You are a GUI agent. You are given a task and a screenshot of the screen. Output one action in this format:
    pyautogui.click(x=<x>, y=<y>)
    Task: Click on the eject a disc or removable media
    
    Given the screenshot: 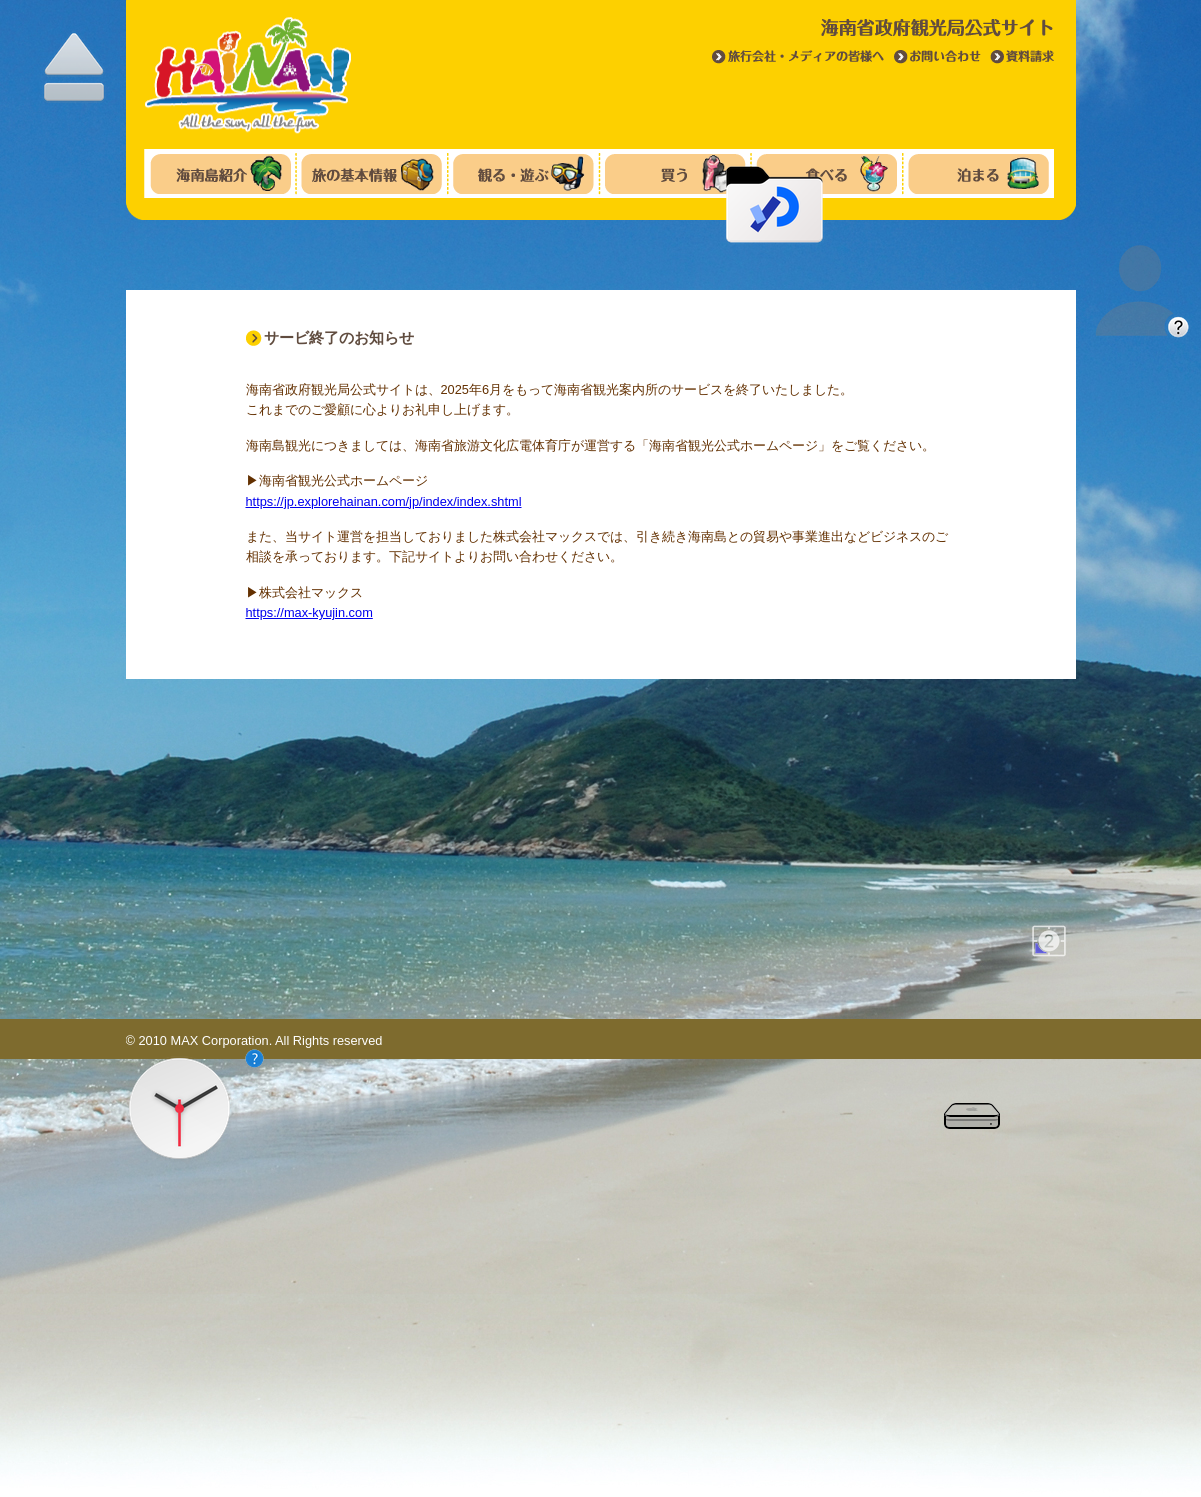 What is the action you would take?
    pyautogui.click(x=74, y=67)
    